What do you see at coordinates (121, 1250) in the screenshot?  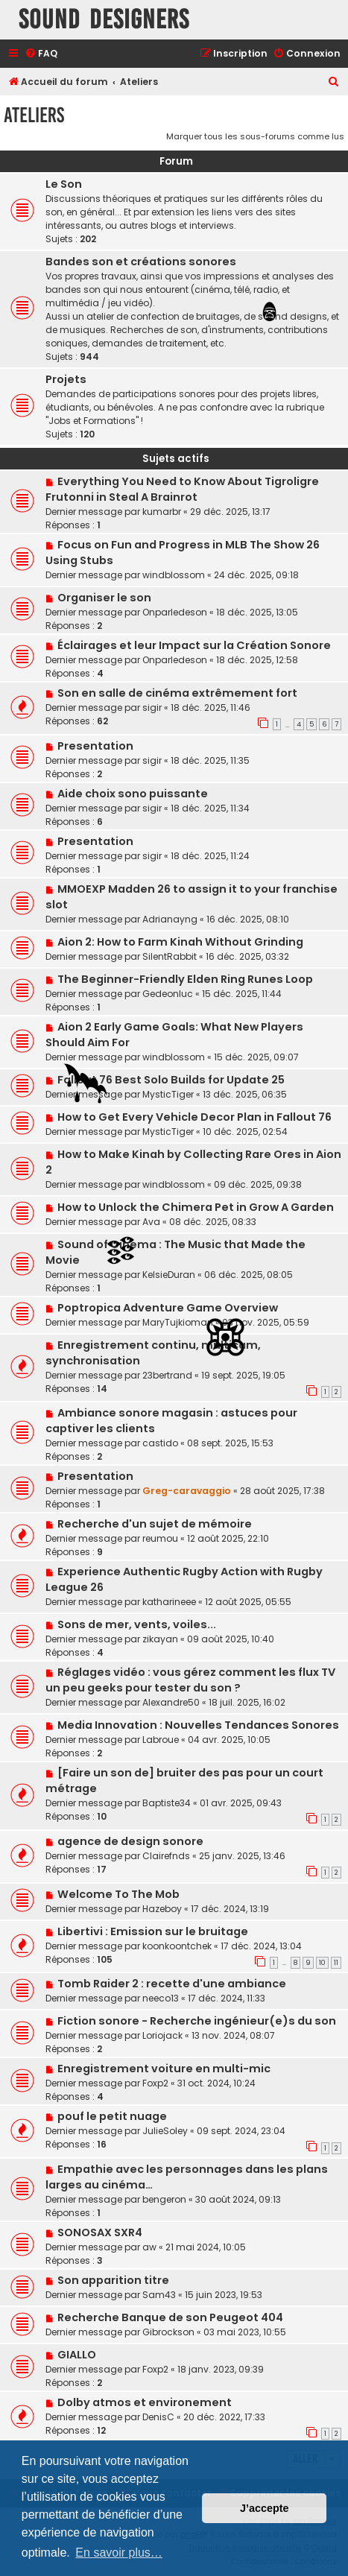 I see `indicates a multi-view or surveillance mode` at bounding box center [121, 1250].